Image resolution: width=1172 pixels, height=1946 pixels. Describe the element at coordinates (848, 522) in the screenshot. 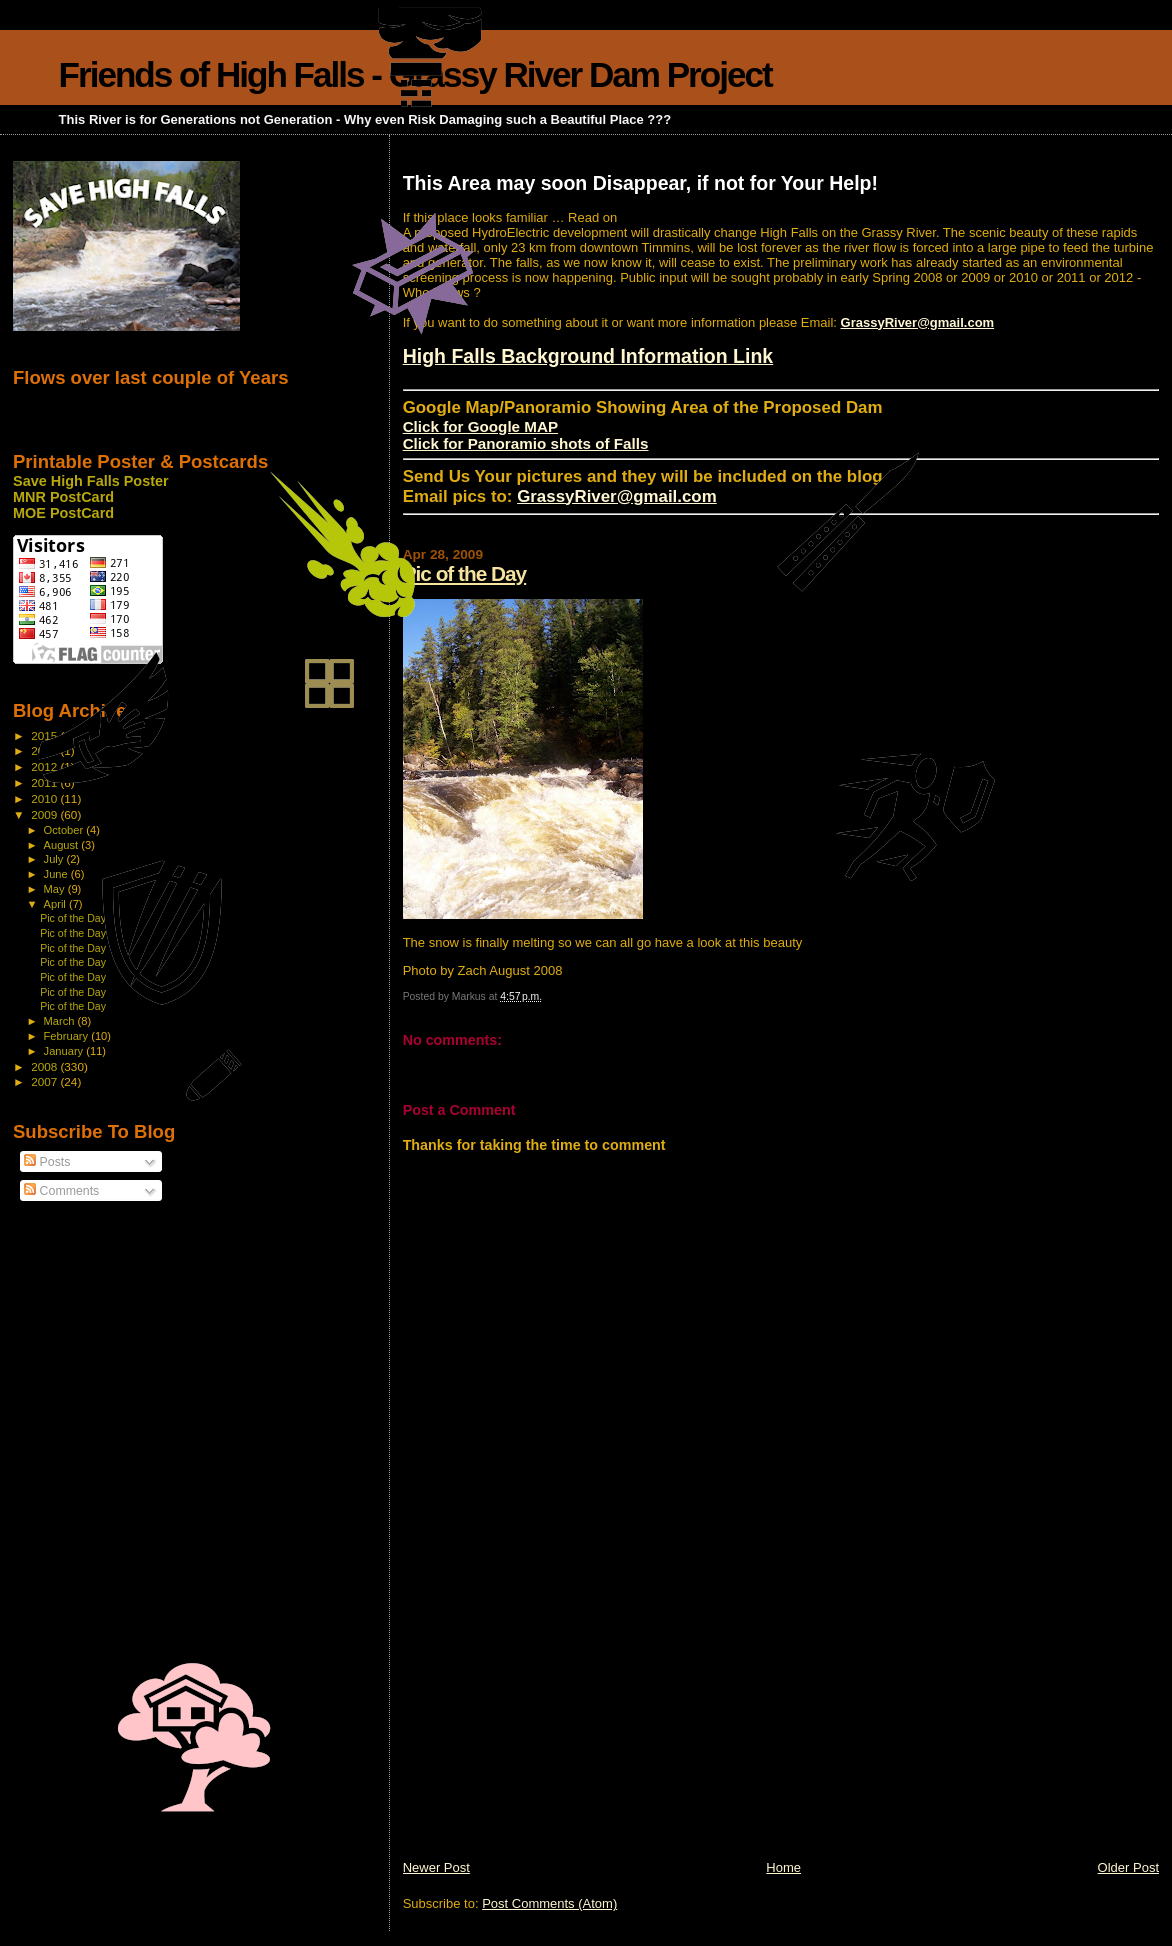

I see `select butterfly knife weapon in game inventory` at that location.